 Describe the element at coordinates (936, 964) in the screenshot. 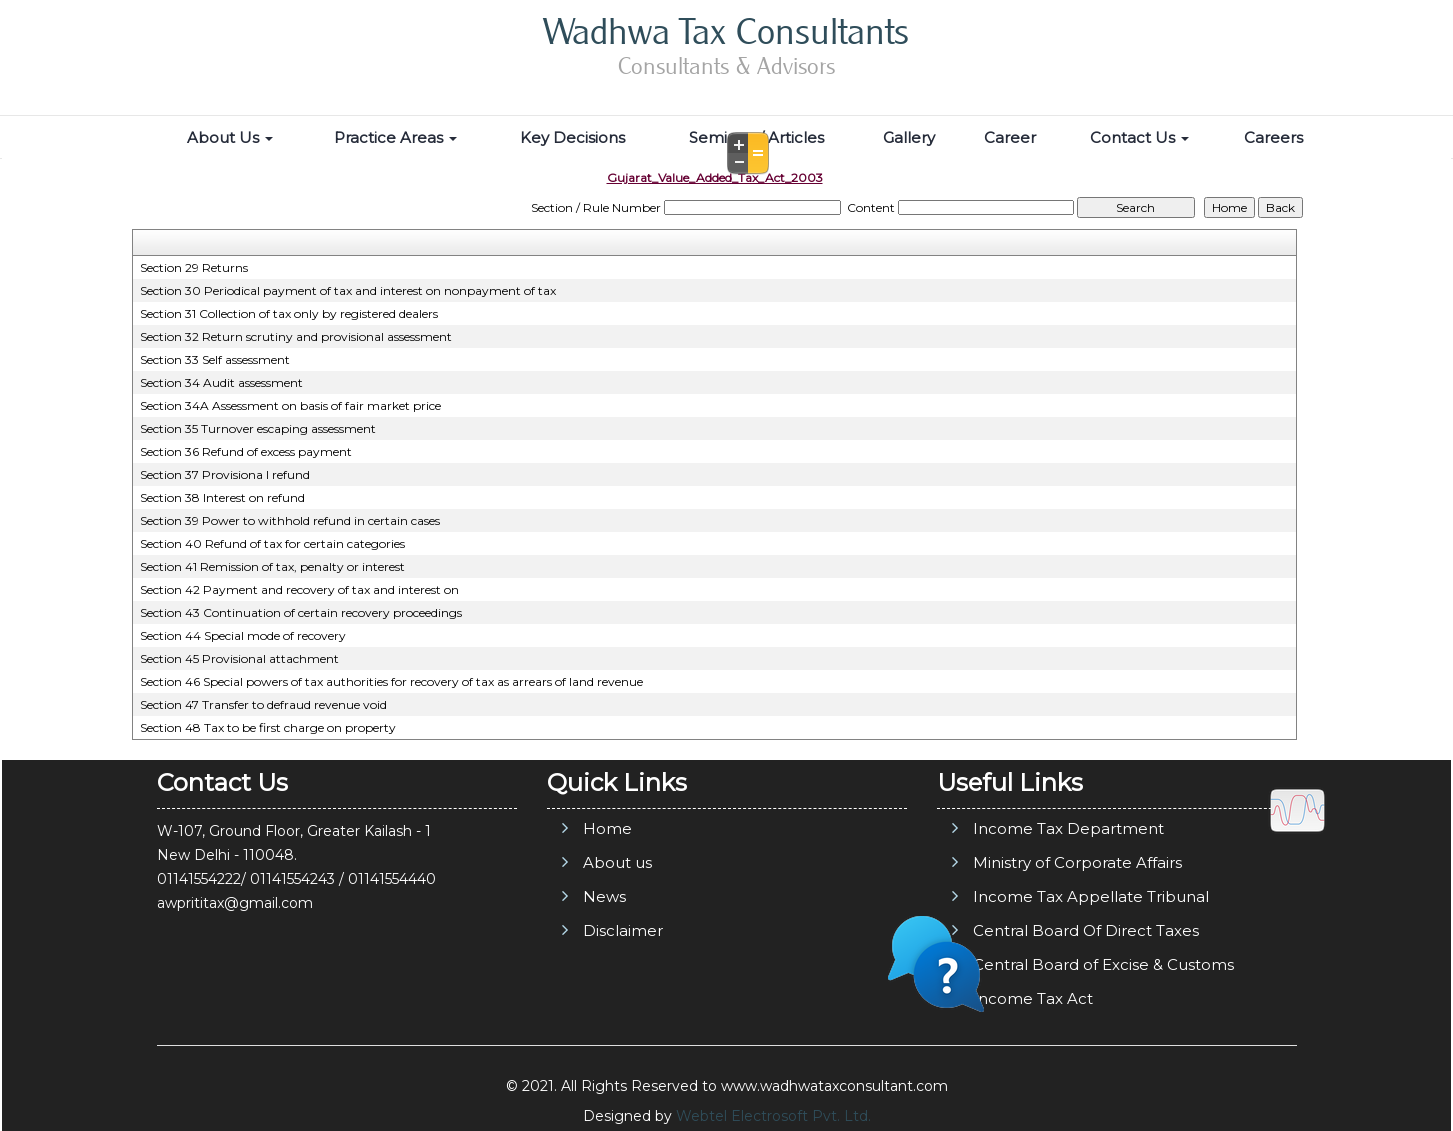

I see `open help and support` at that location.